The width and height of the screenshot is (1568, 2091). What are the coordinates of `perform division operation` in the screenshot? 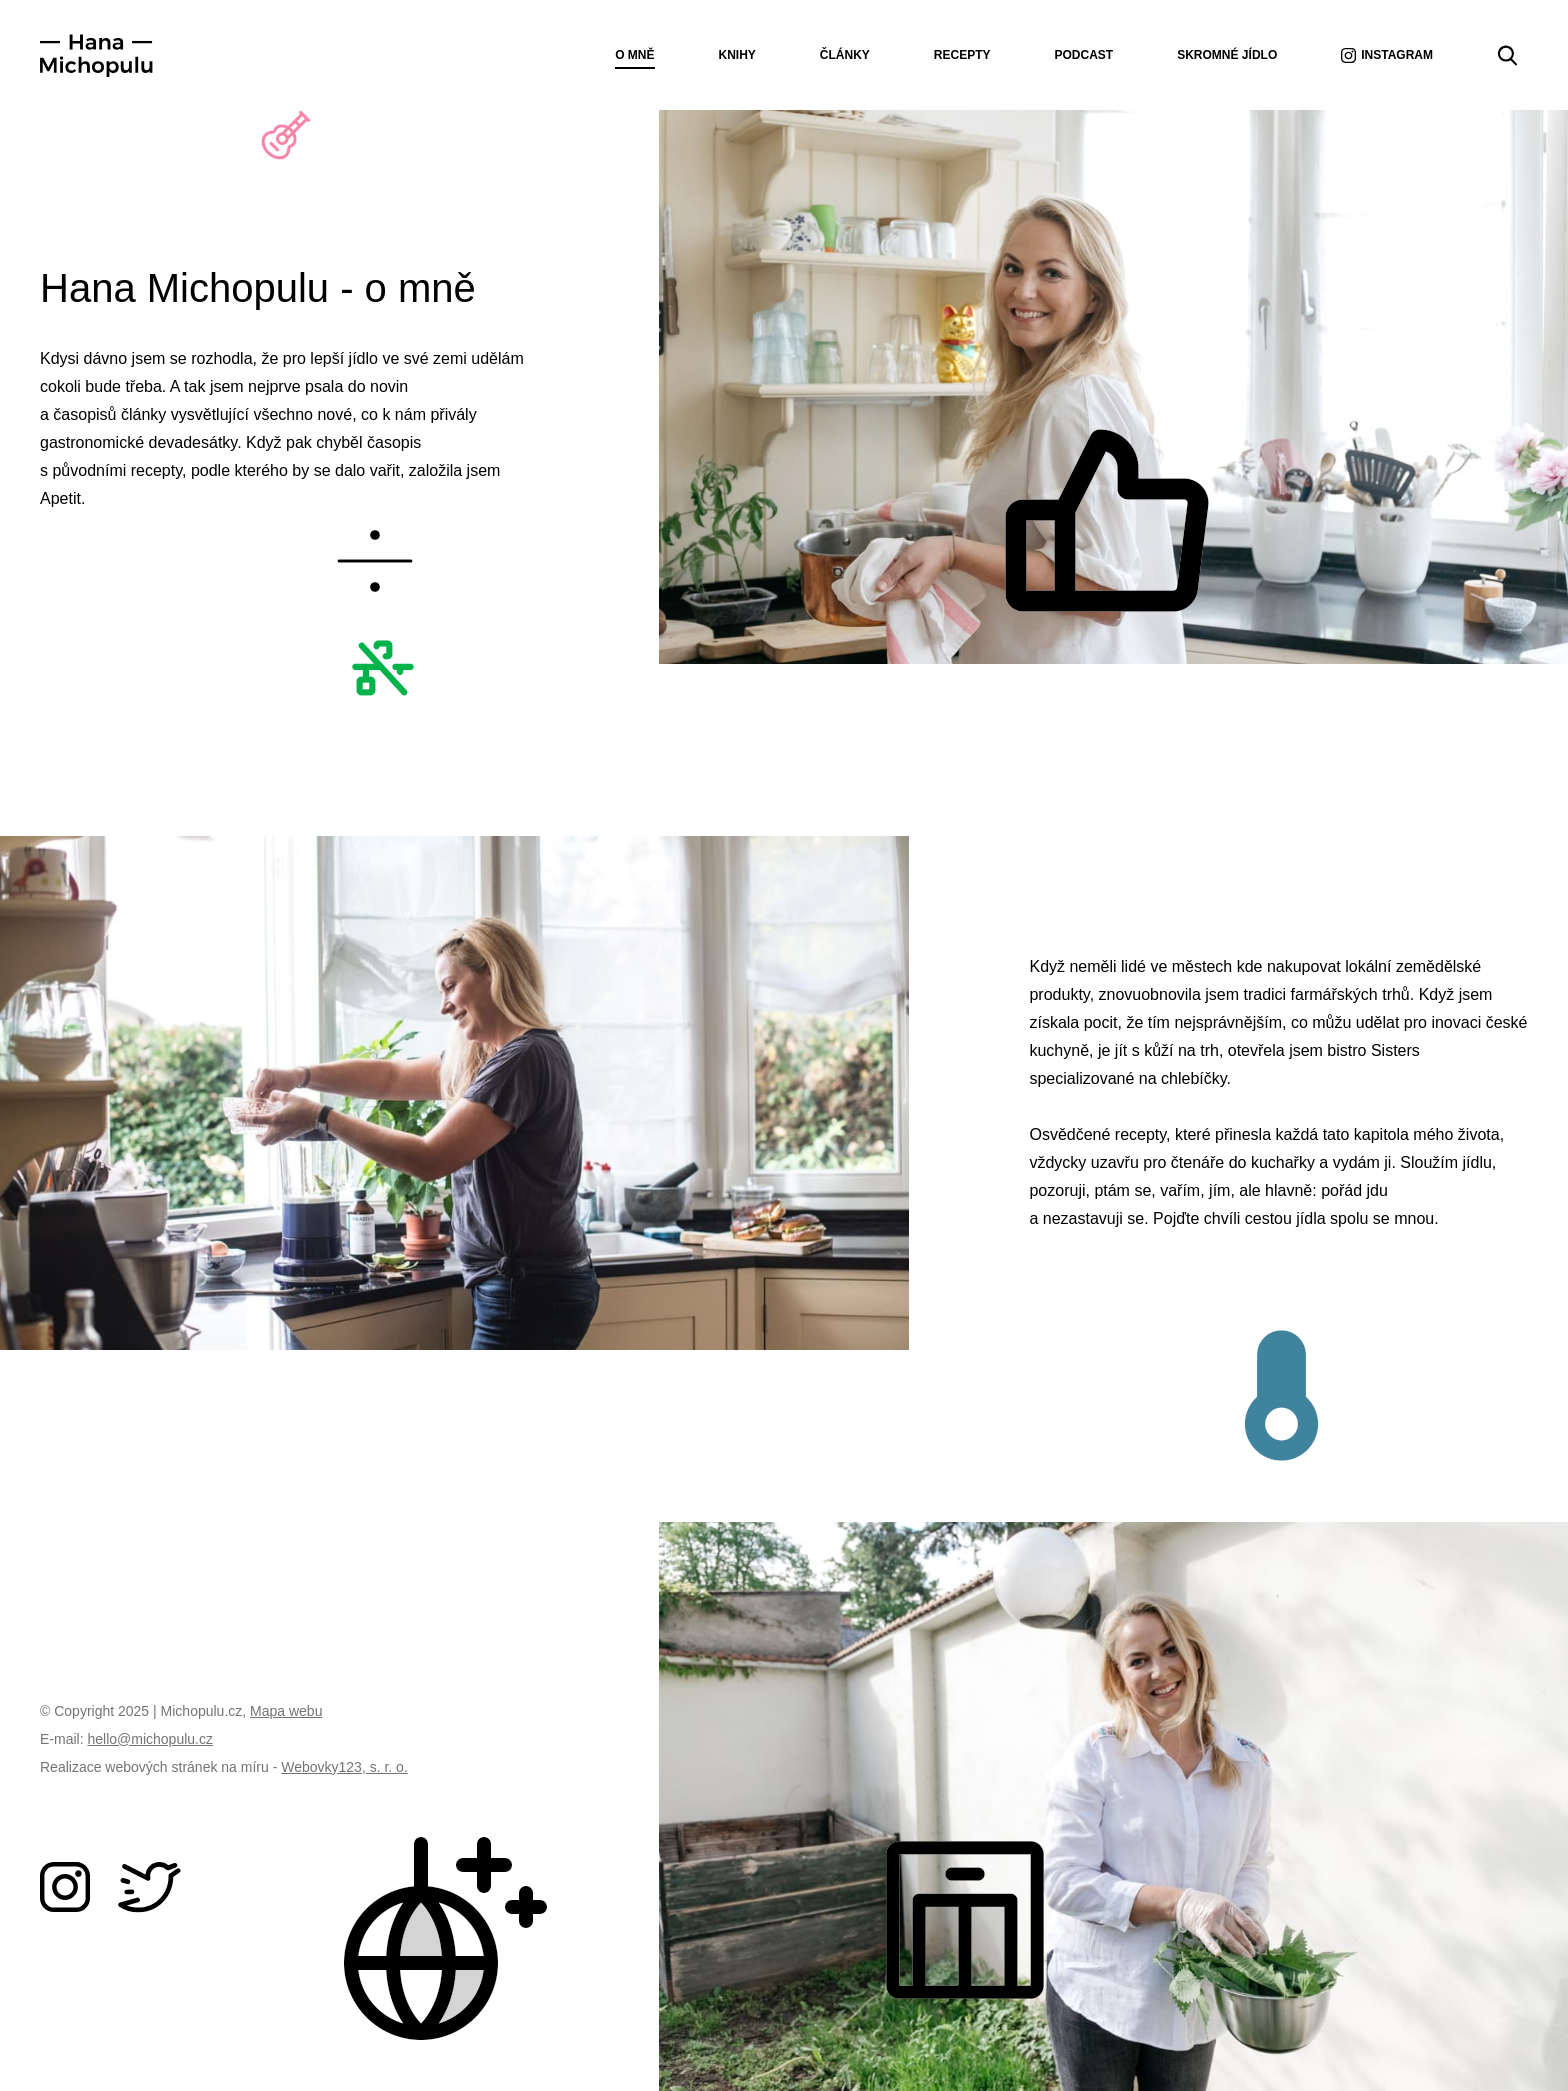 It's located at (375, 561).